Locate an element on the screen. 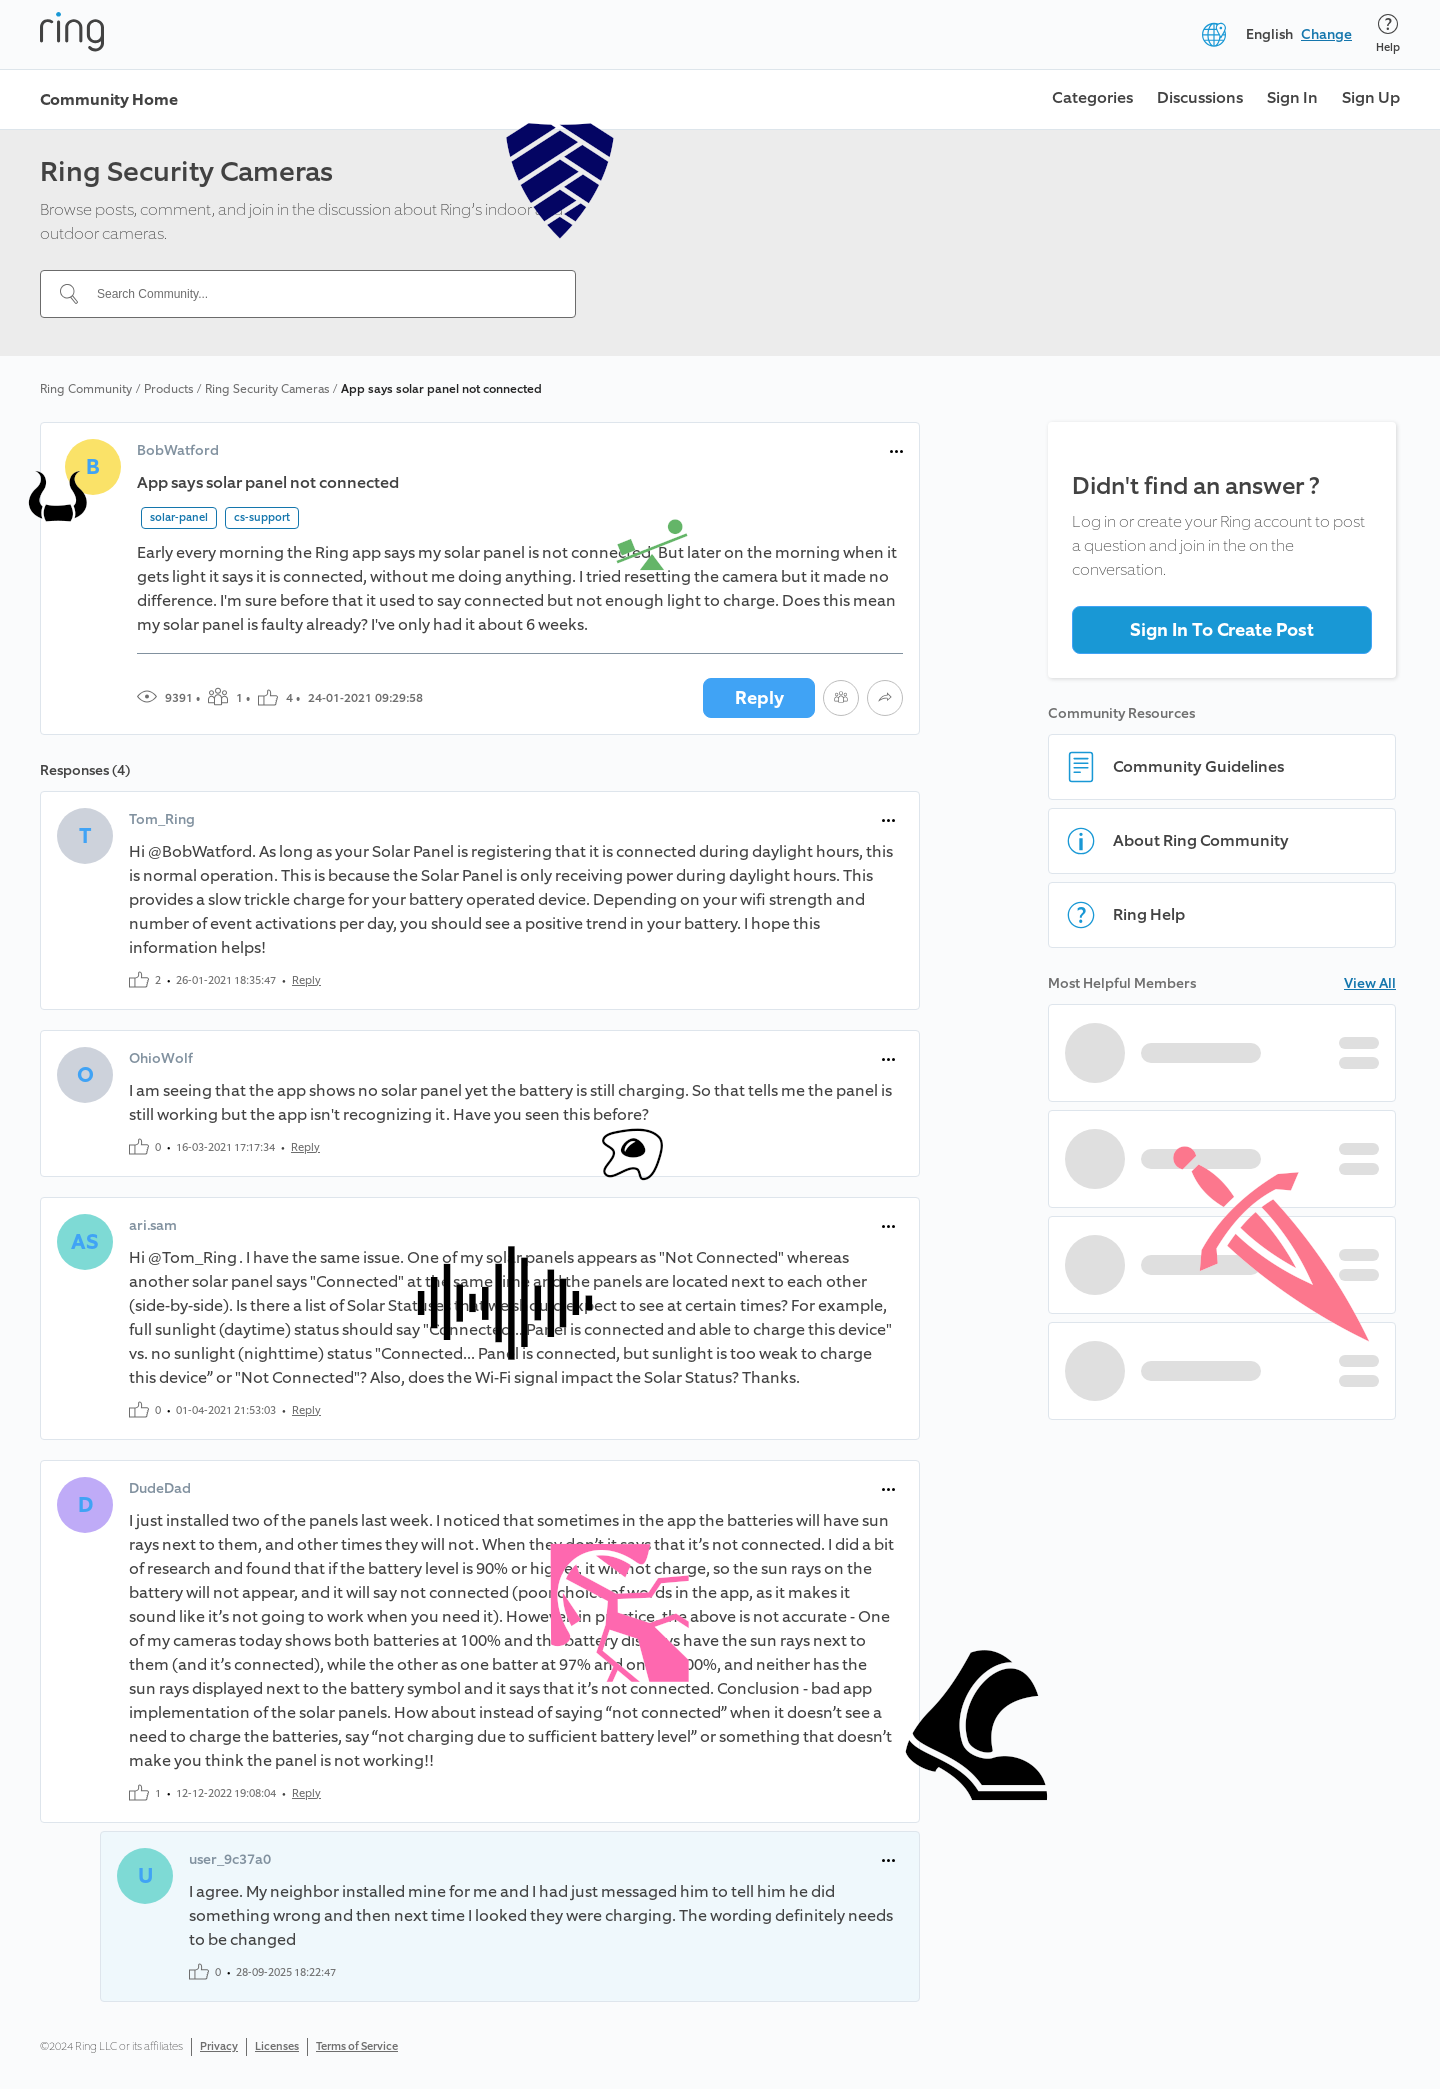 The image size is (1440, 2089). activate a power-up or special ability is located at coordinates (619, 1612).